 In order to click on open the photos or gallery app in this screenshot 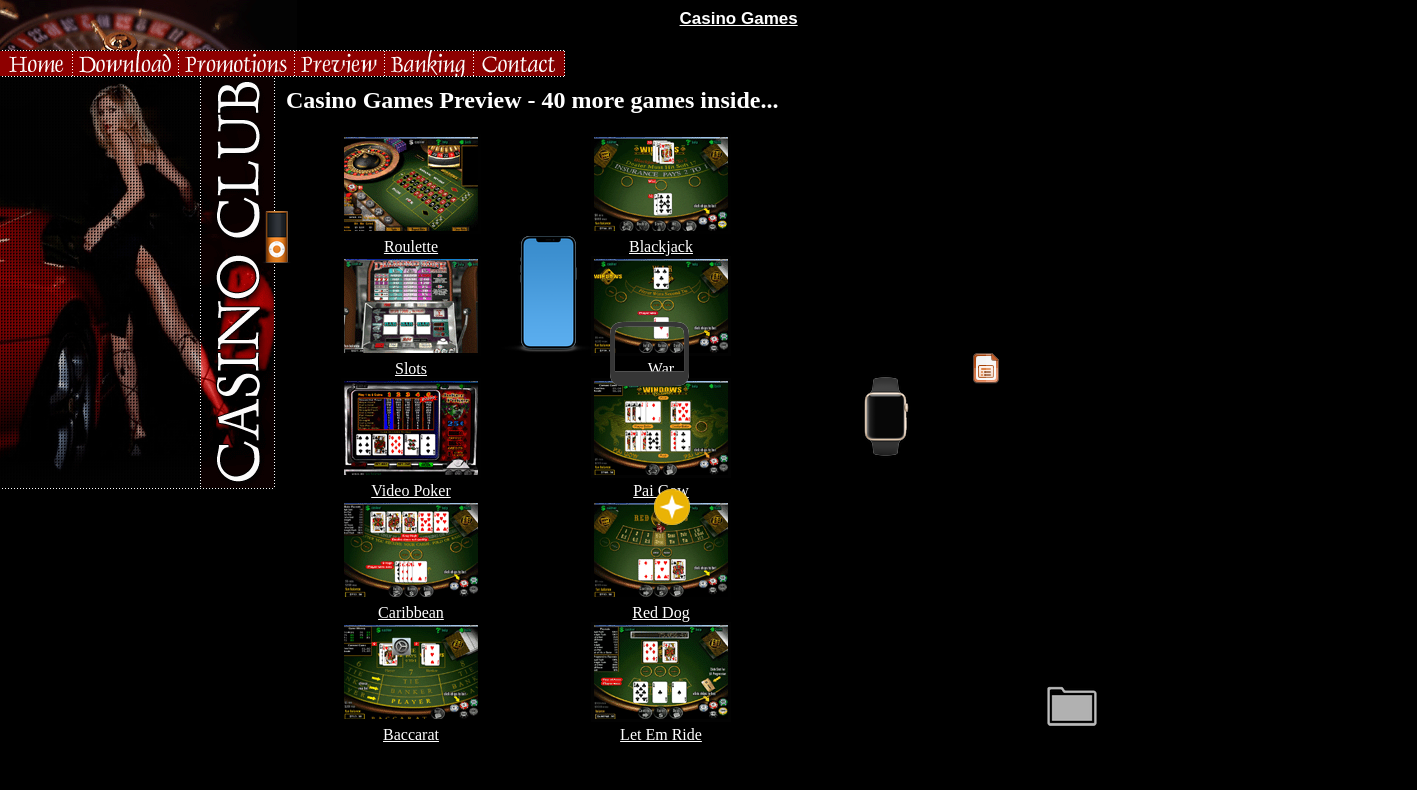, I will do `click(649, 351)`.